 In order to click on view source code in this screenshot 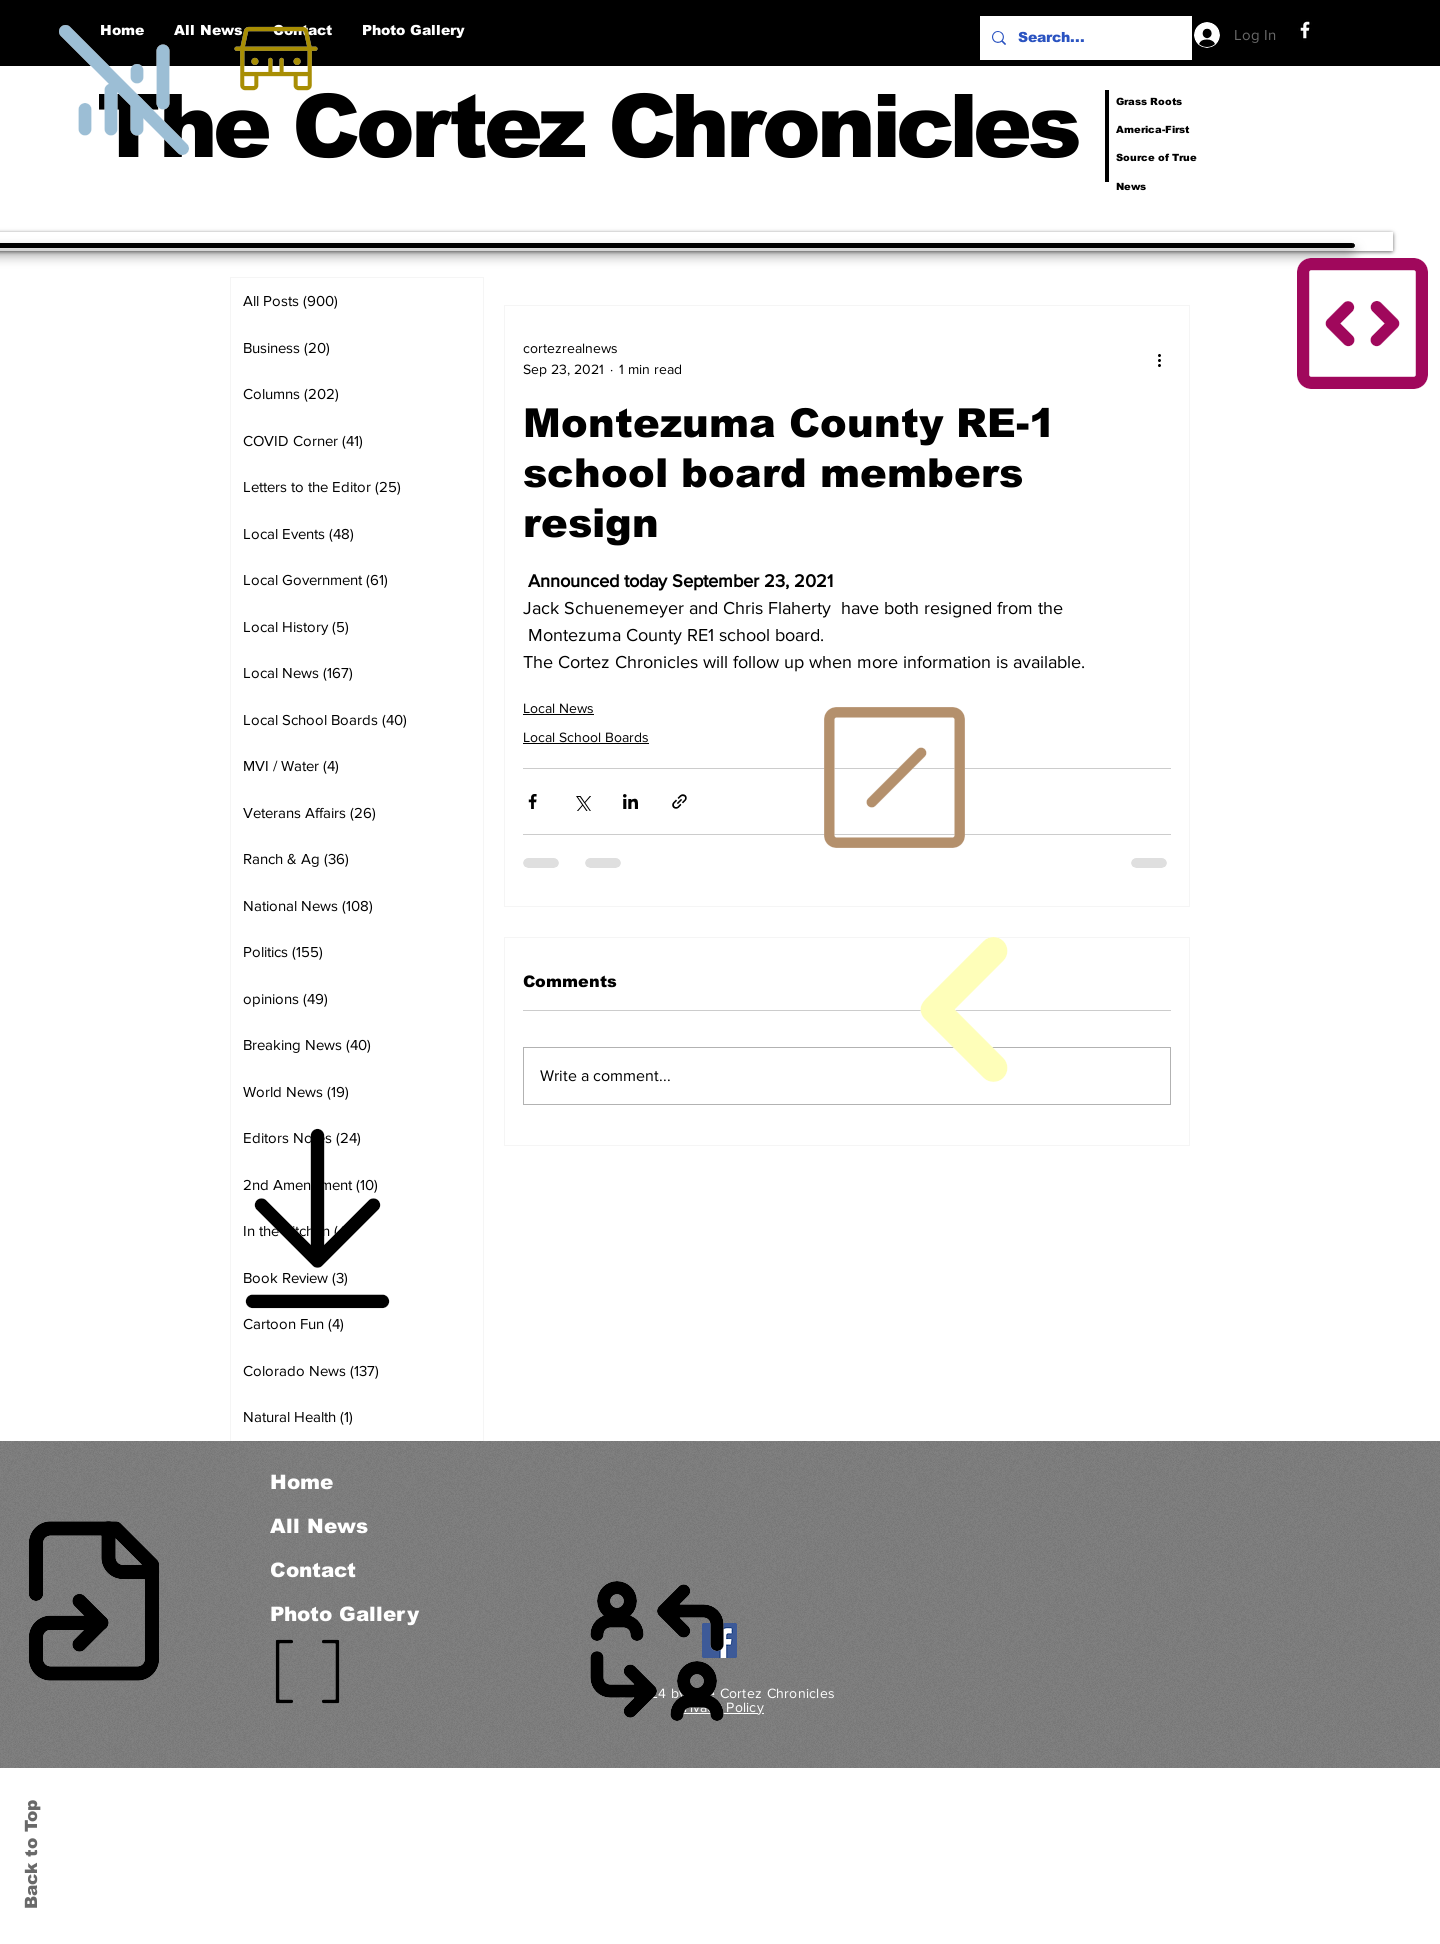, I will do `click(1362, 323)`.